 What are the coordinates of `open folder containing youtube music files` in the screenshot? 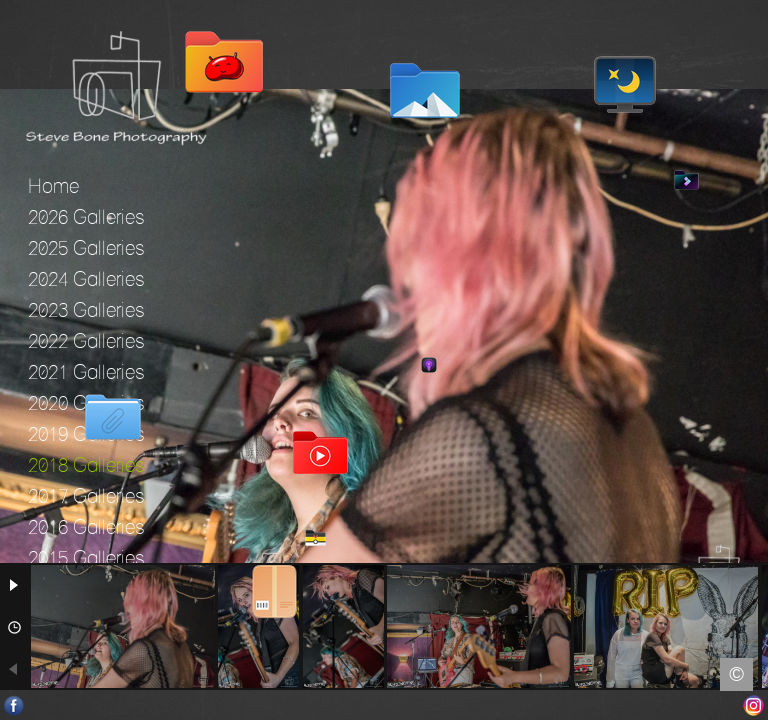 It's located at (320, 454).